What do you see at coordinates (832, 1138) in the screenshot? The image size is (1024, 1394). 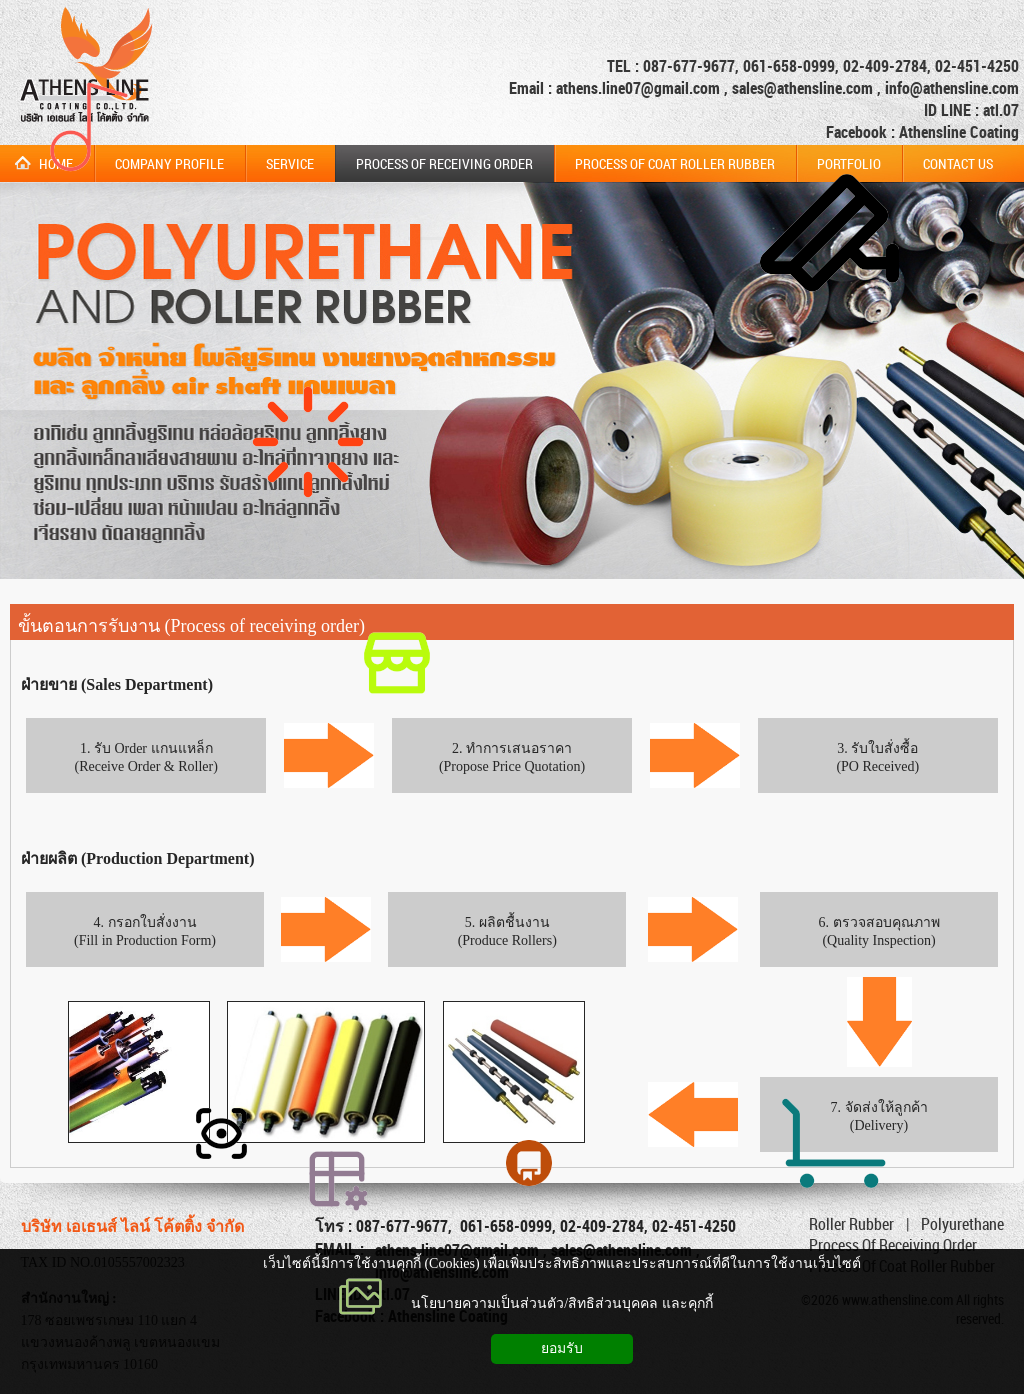 I see `view shopping cart` at bounding box center [832, 1138].